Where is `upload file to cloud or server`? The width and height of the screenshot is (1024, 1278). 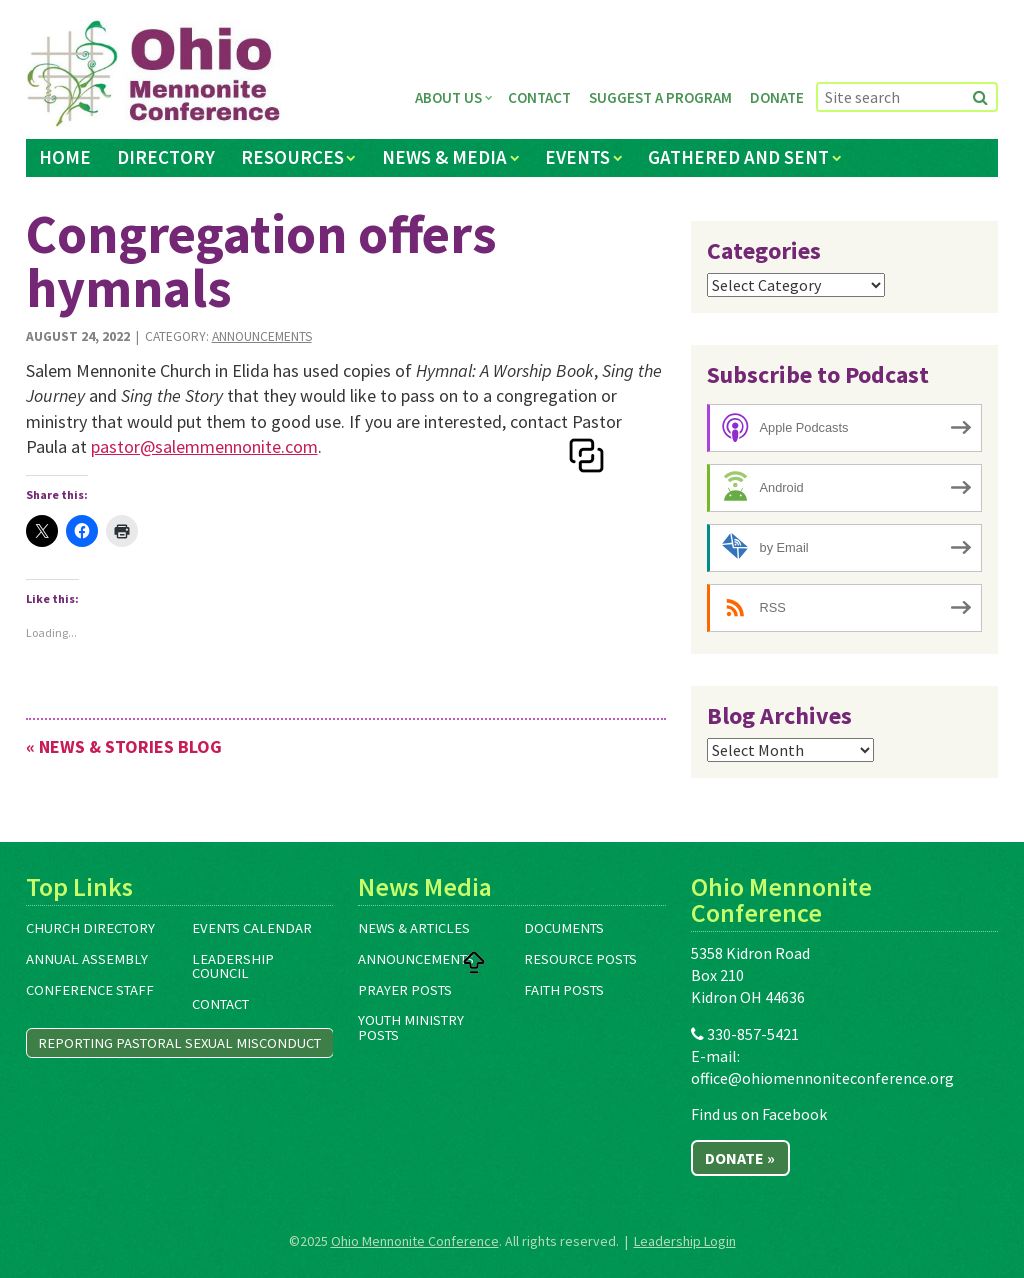
upload file to cloud or server is located at coordinates (474, 963).